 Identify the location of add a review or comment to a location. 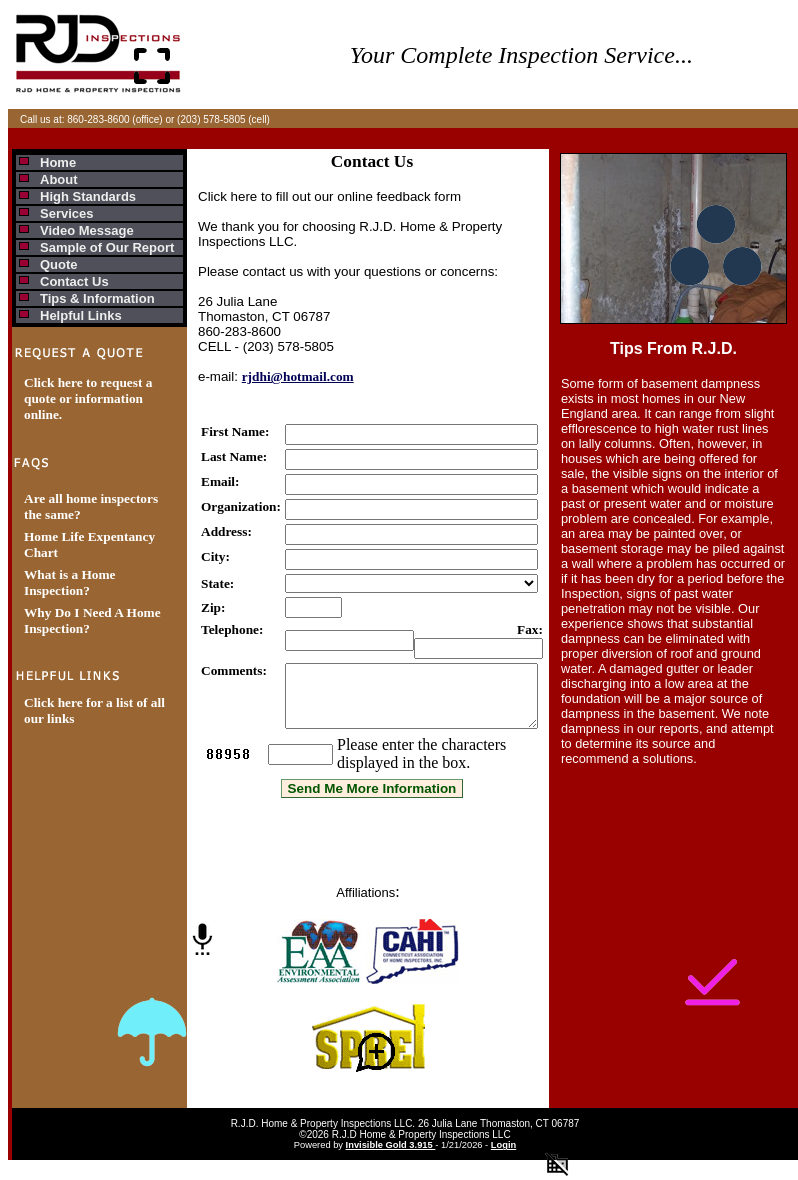
(376, 1051).